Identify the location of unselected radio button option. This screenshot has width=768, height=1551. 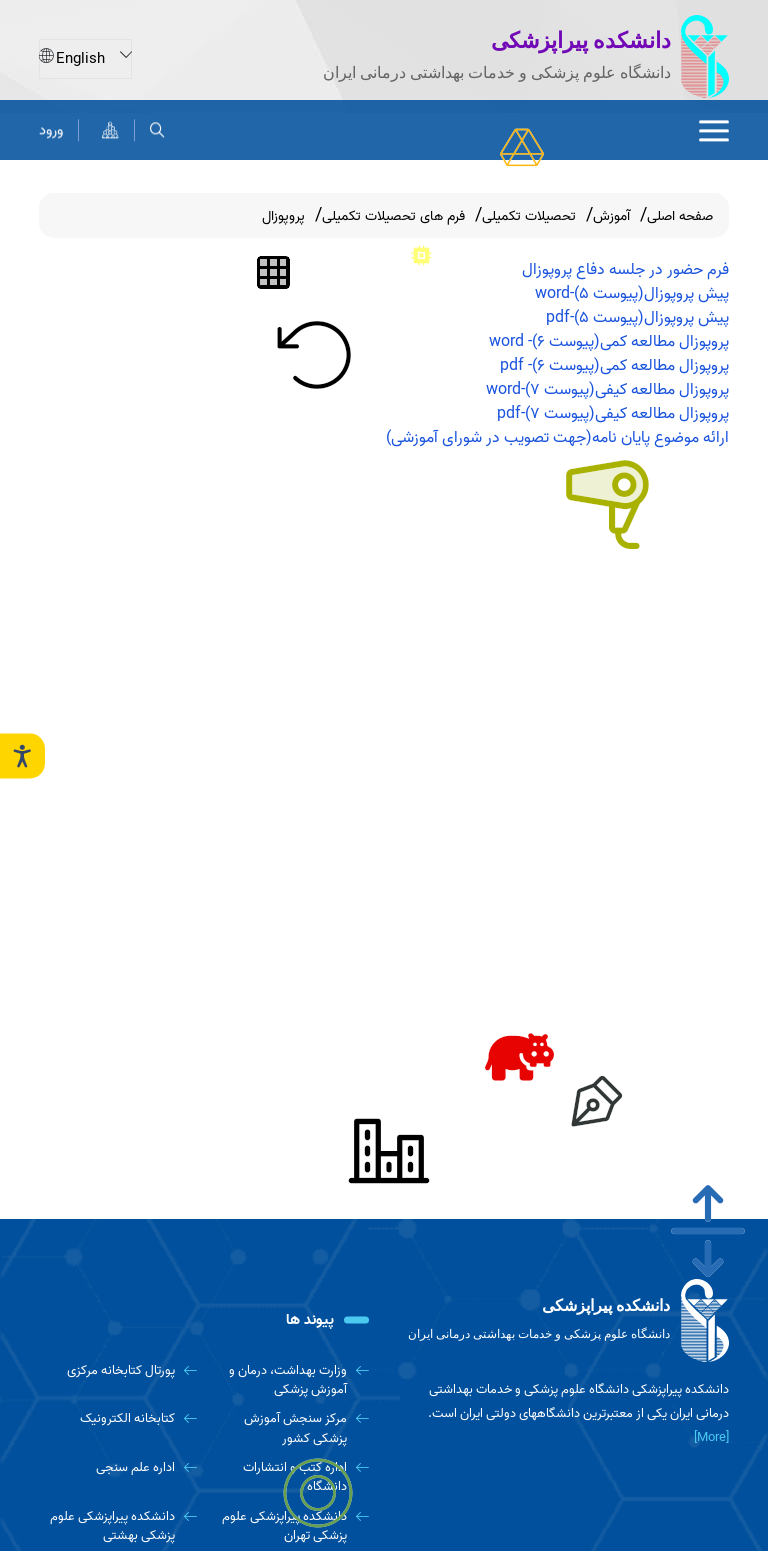
(318, 1493).